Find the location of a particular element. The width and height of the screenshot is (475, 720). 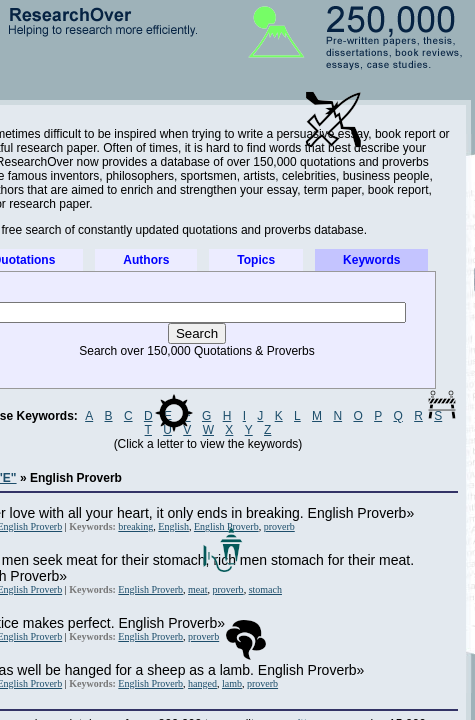

spikeball game or sports activity is located at coordinates (174, 413).